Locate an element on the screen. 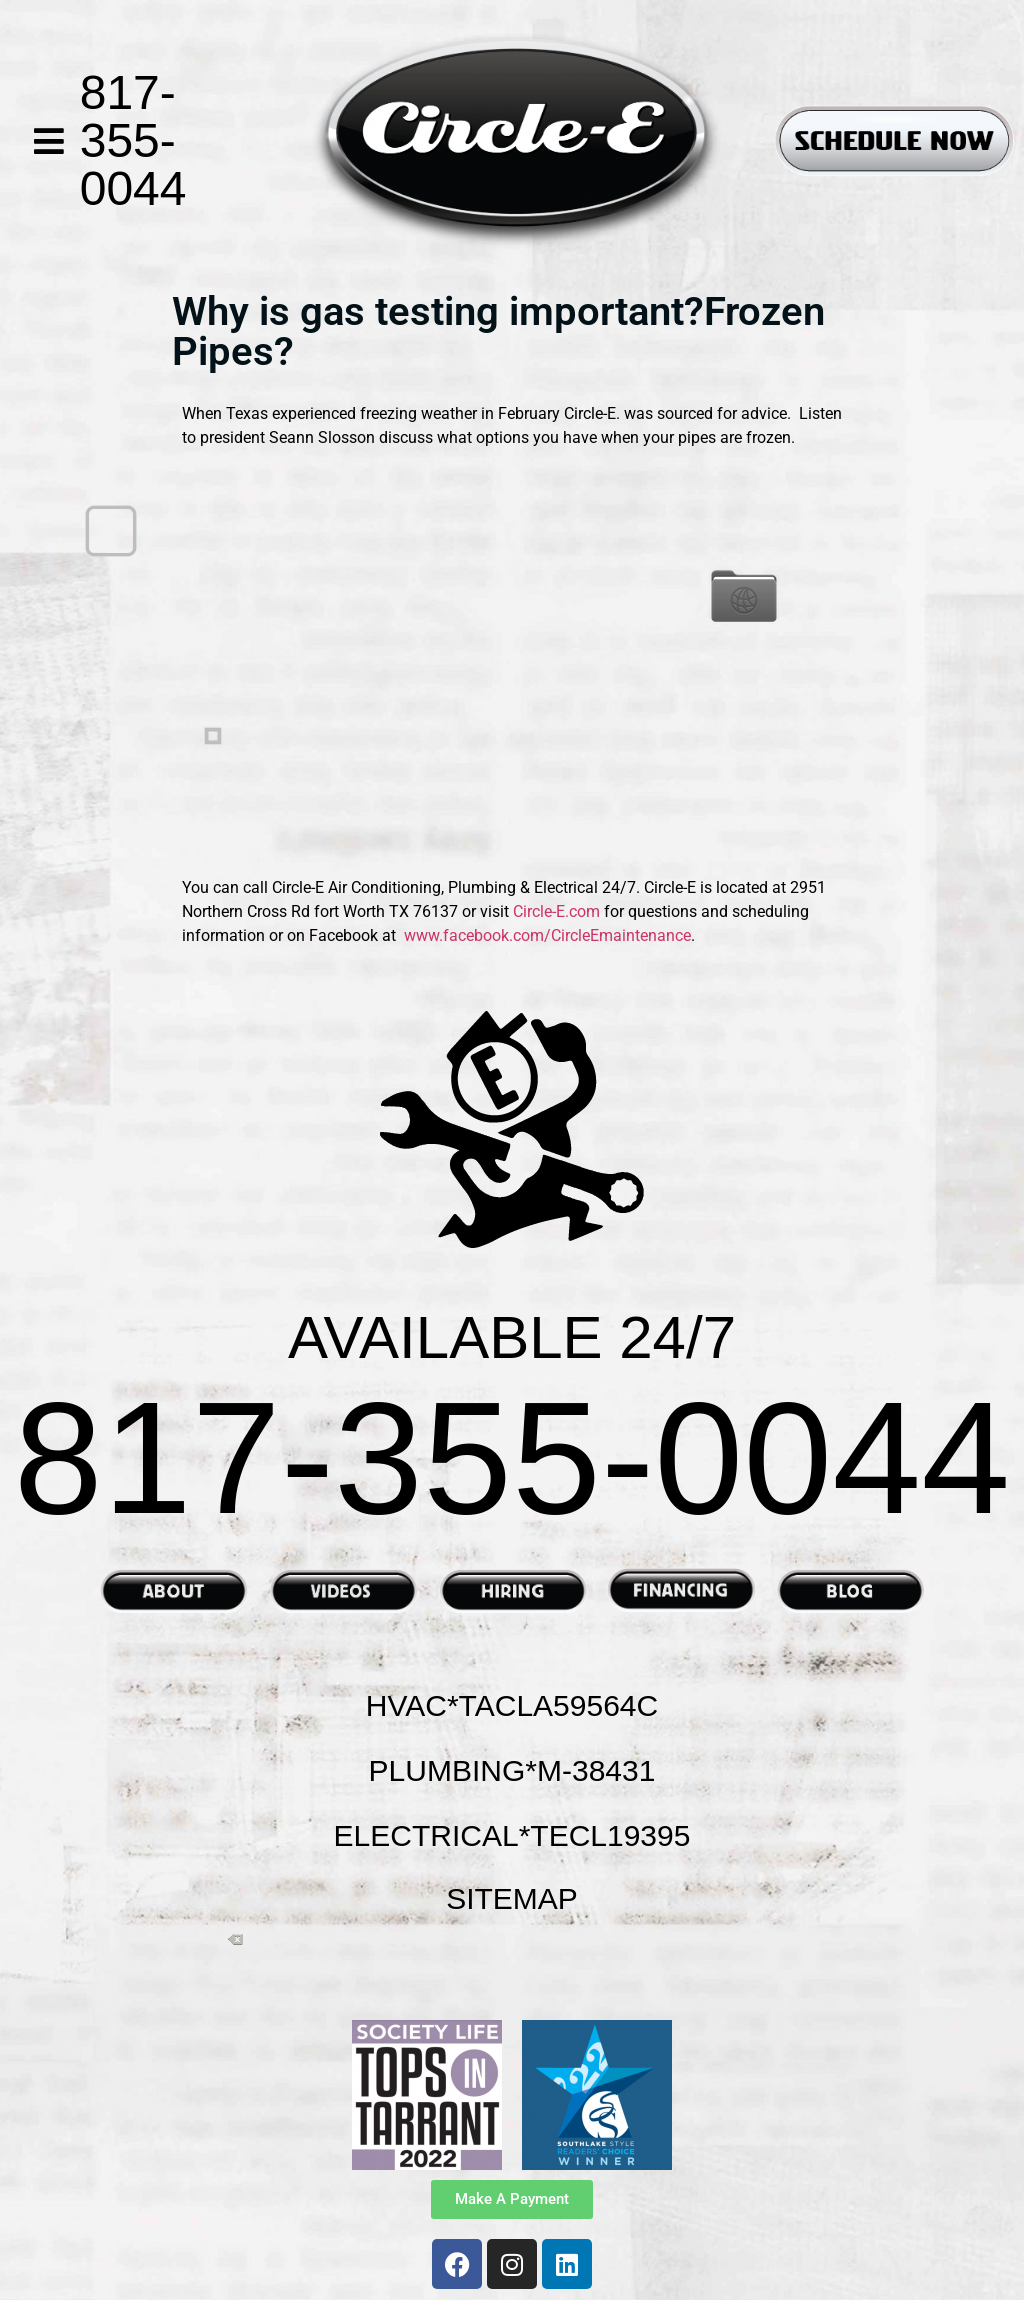 Image resolution: width=1024 pixels, height=2300 pixels. unchecked checkbox state is located at coordinates (111, 531).